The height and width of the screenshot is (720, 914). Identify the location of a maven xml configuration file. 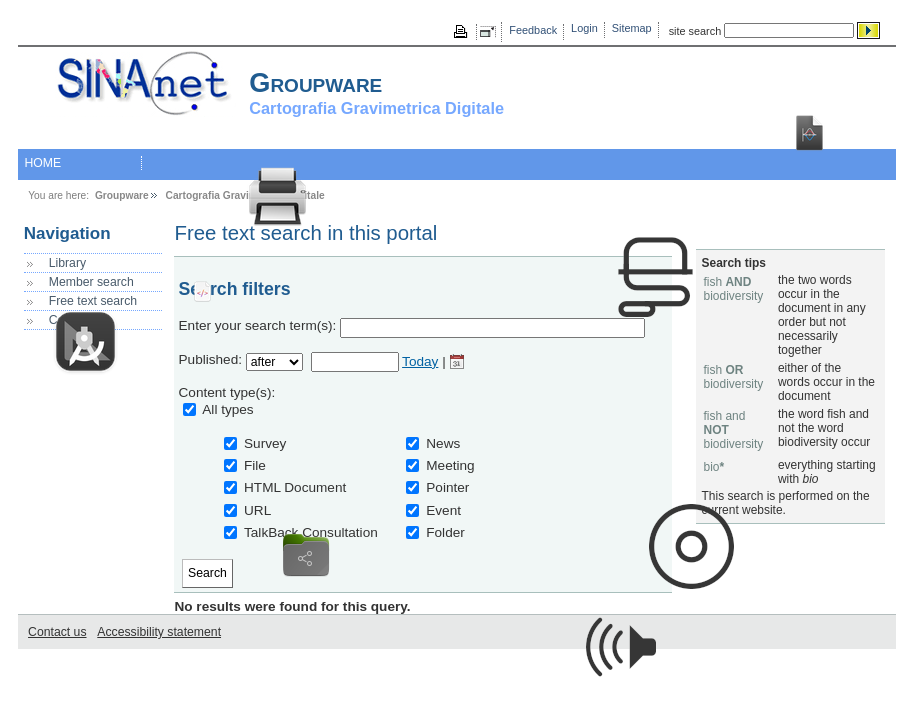
(202, 291).